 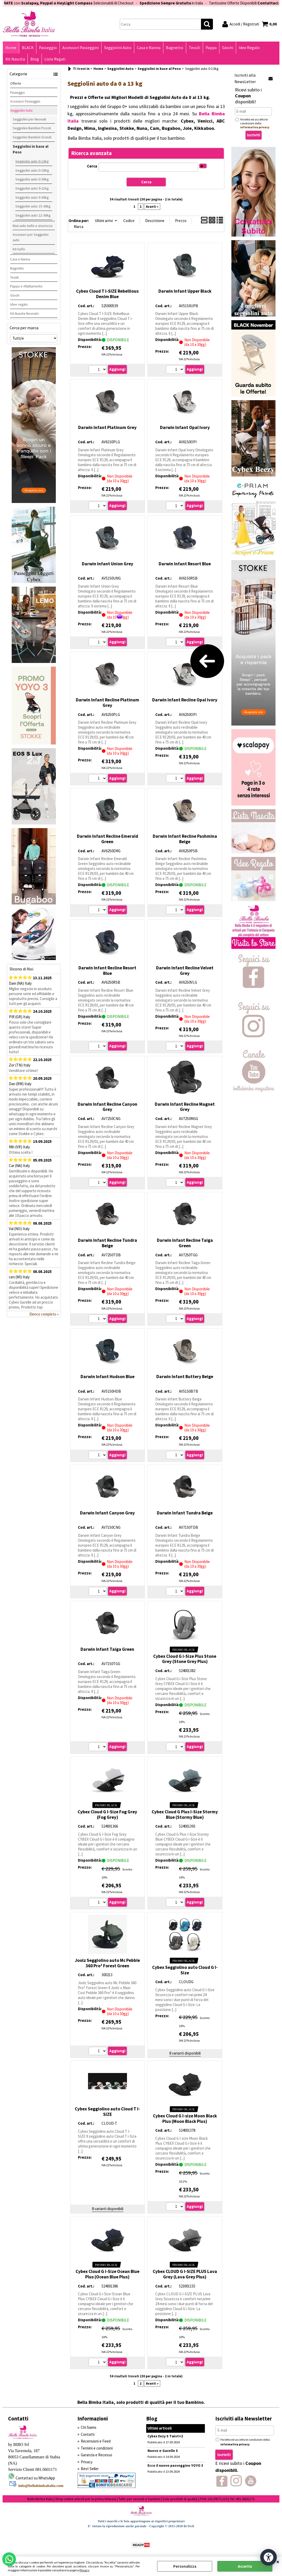 What do you see at coordinates (119, 616) in the screenshot?
I see `access steel drum or percussion sounds` at bounding box center [119, 616].